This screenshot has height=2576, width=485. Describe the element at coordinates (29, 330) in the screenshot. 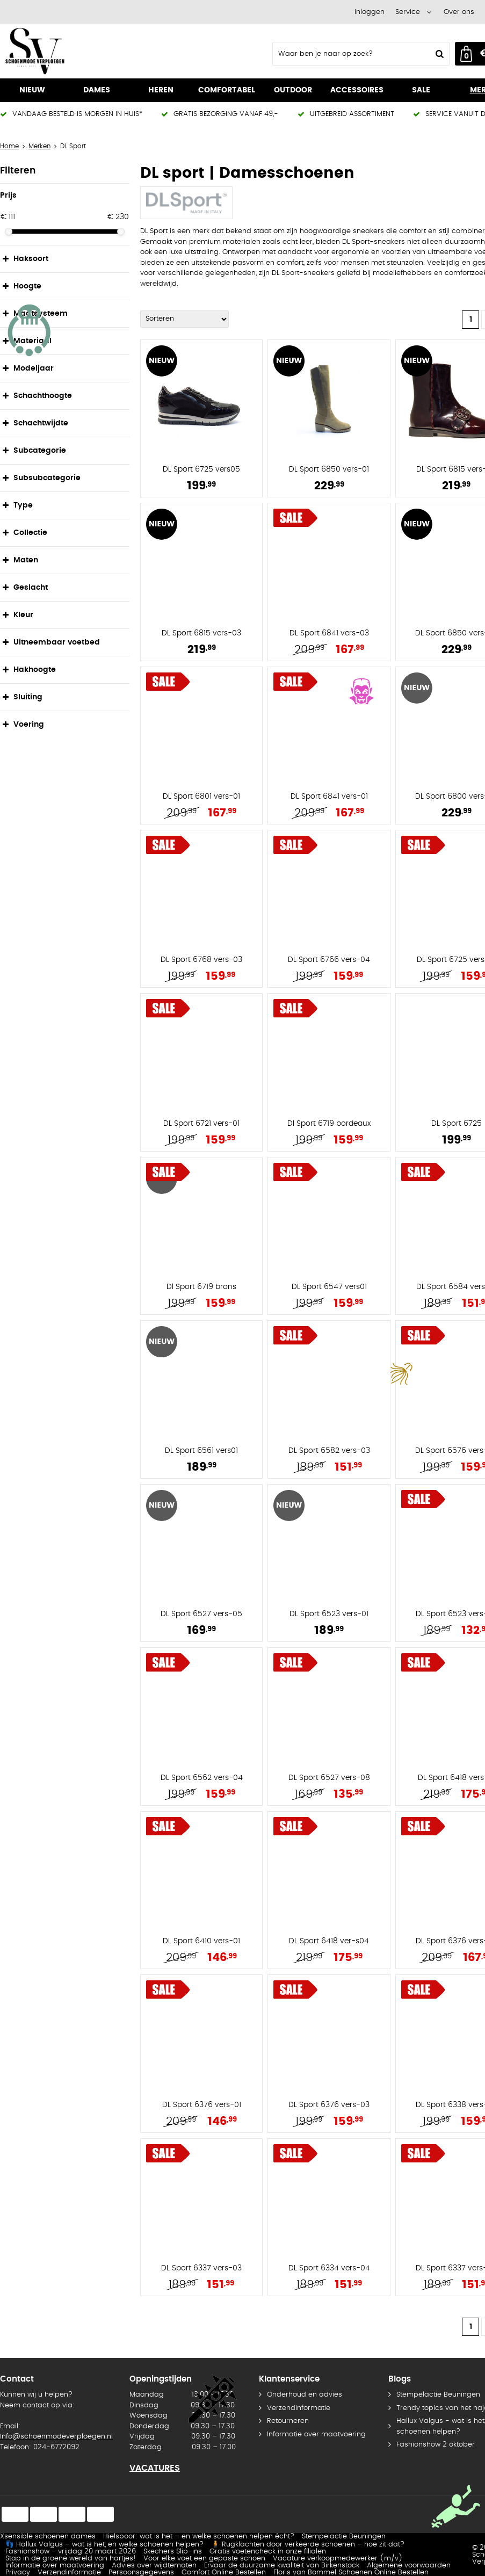

I see `equip a skull ring accessory` at that location.